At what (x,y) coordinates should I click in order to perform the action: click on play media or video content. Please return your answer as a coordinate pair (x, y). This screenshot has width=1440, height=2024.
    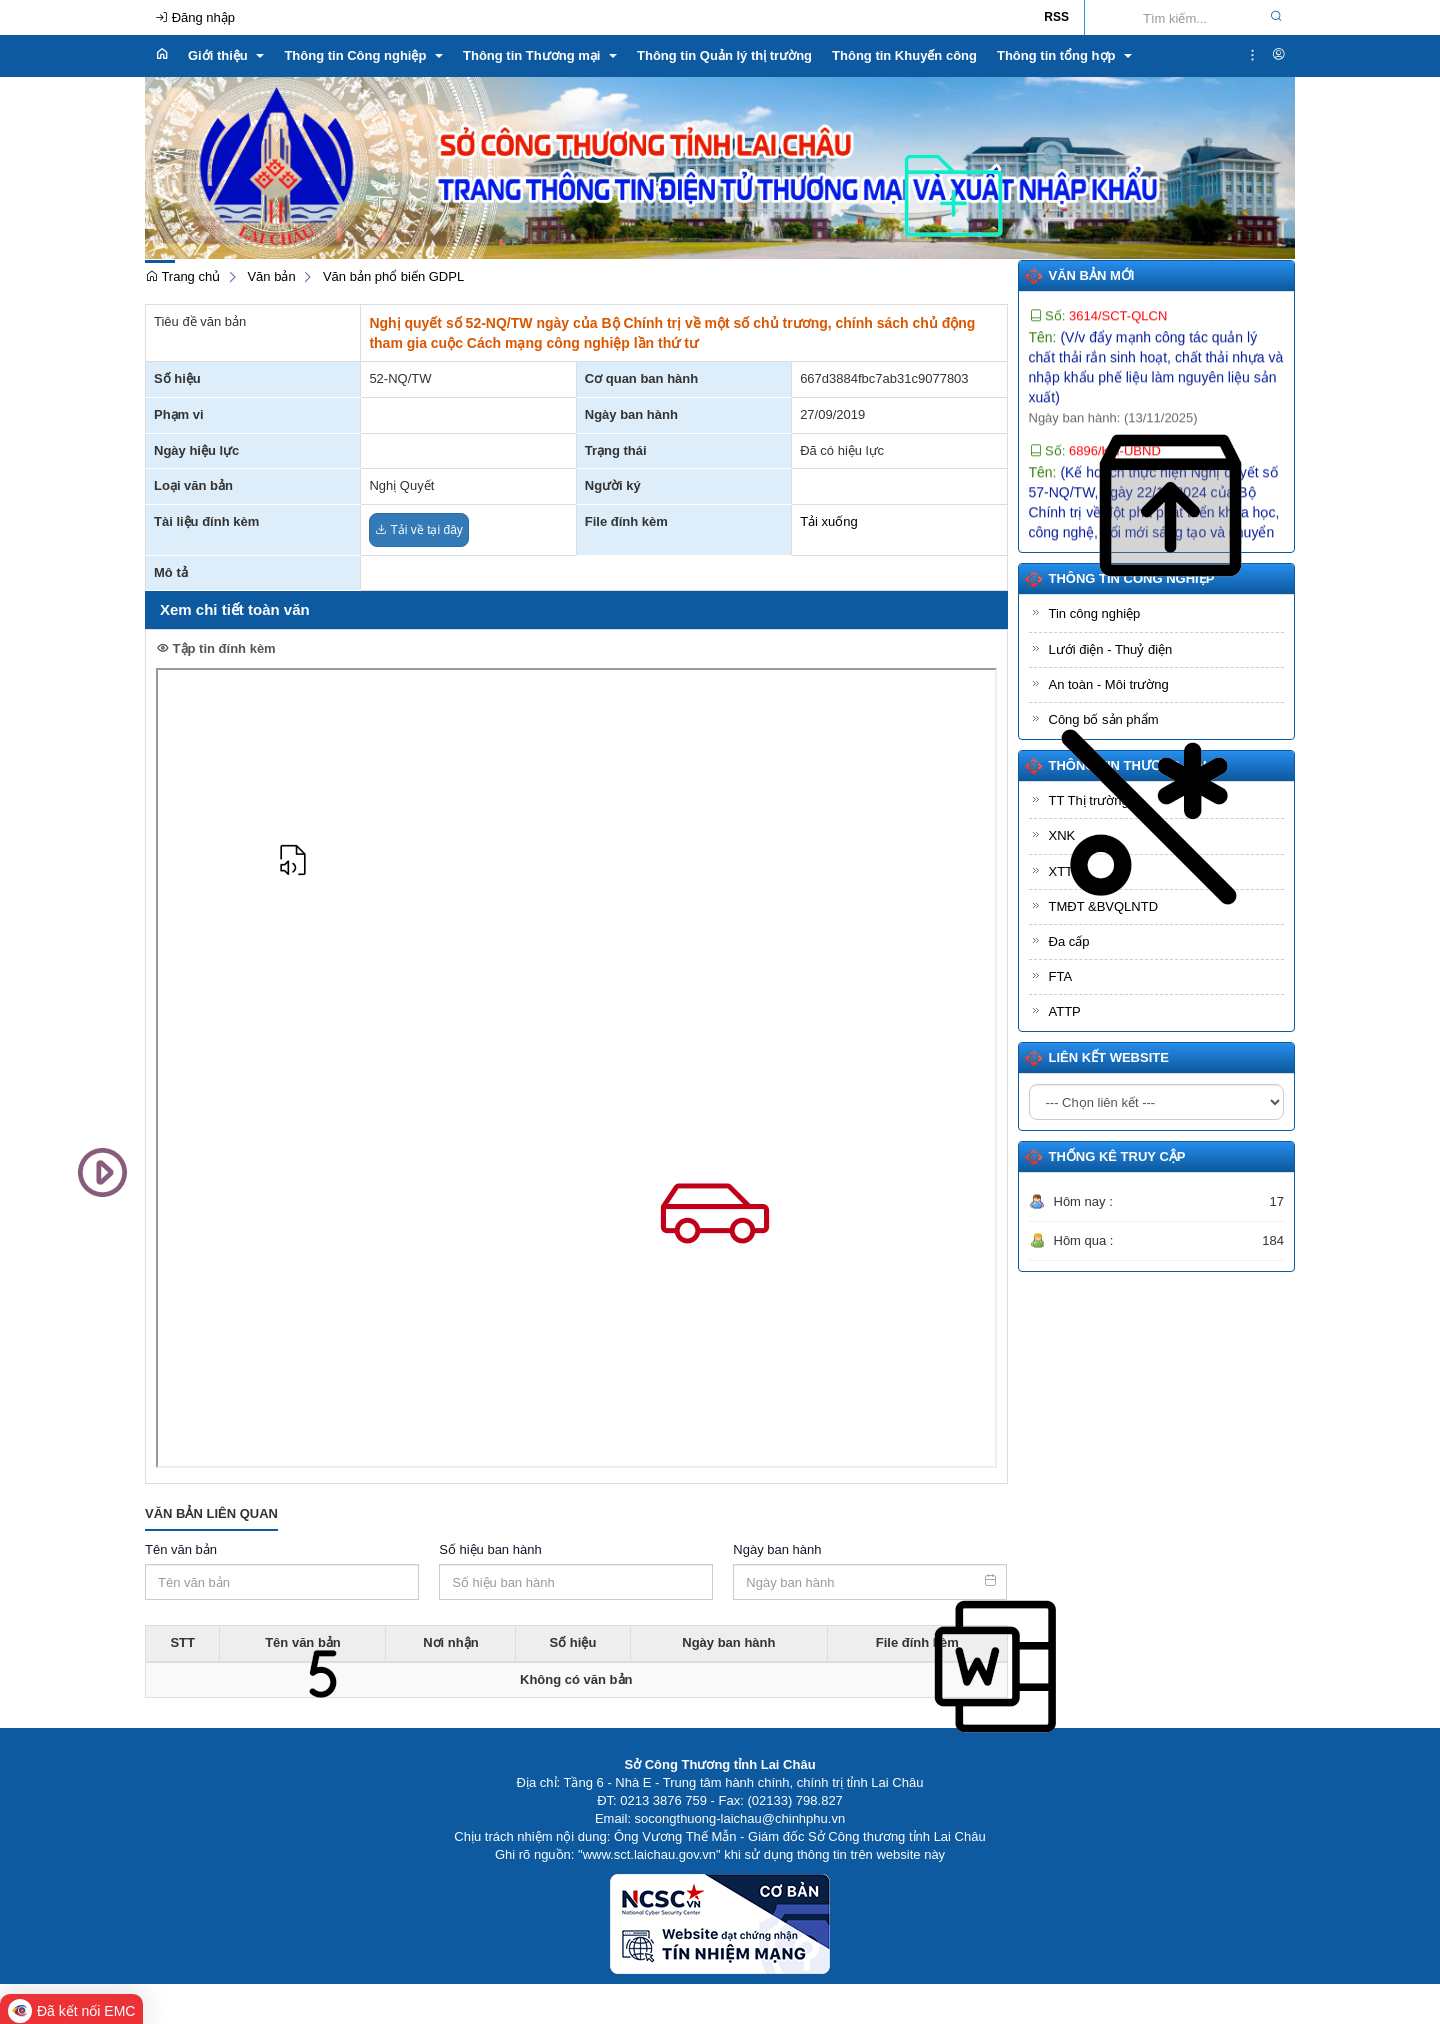
    Looking at the image, I should click on (102, 1172).